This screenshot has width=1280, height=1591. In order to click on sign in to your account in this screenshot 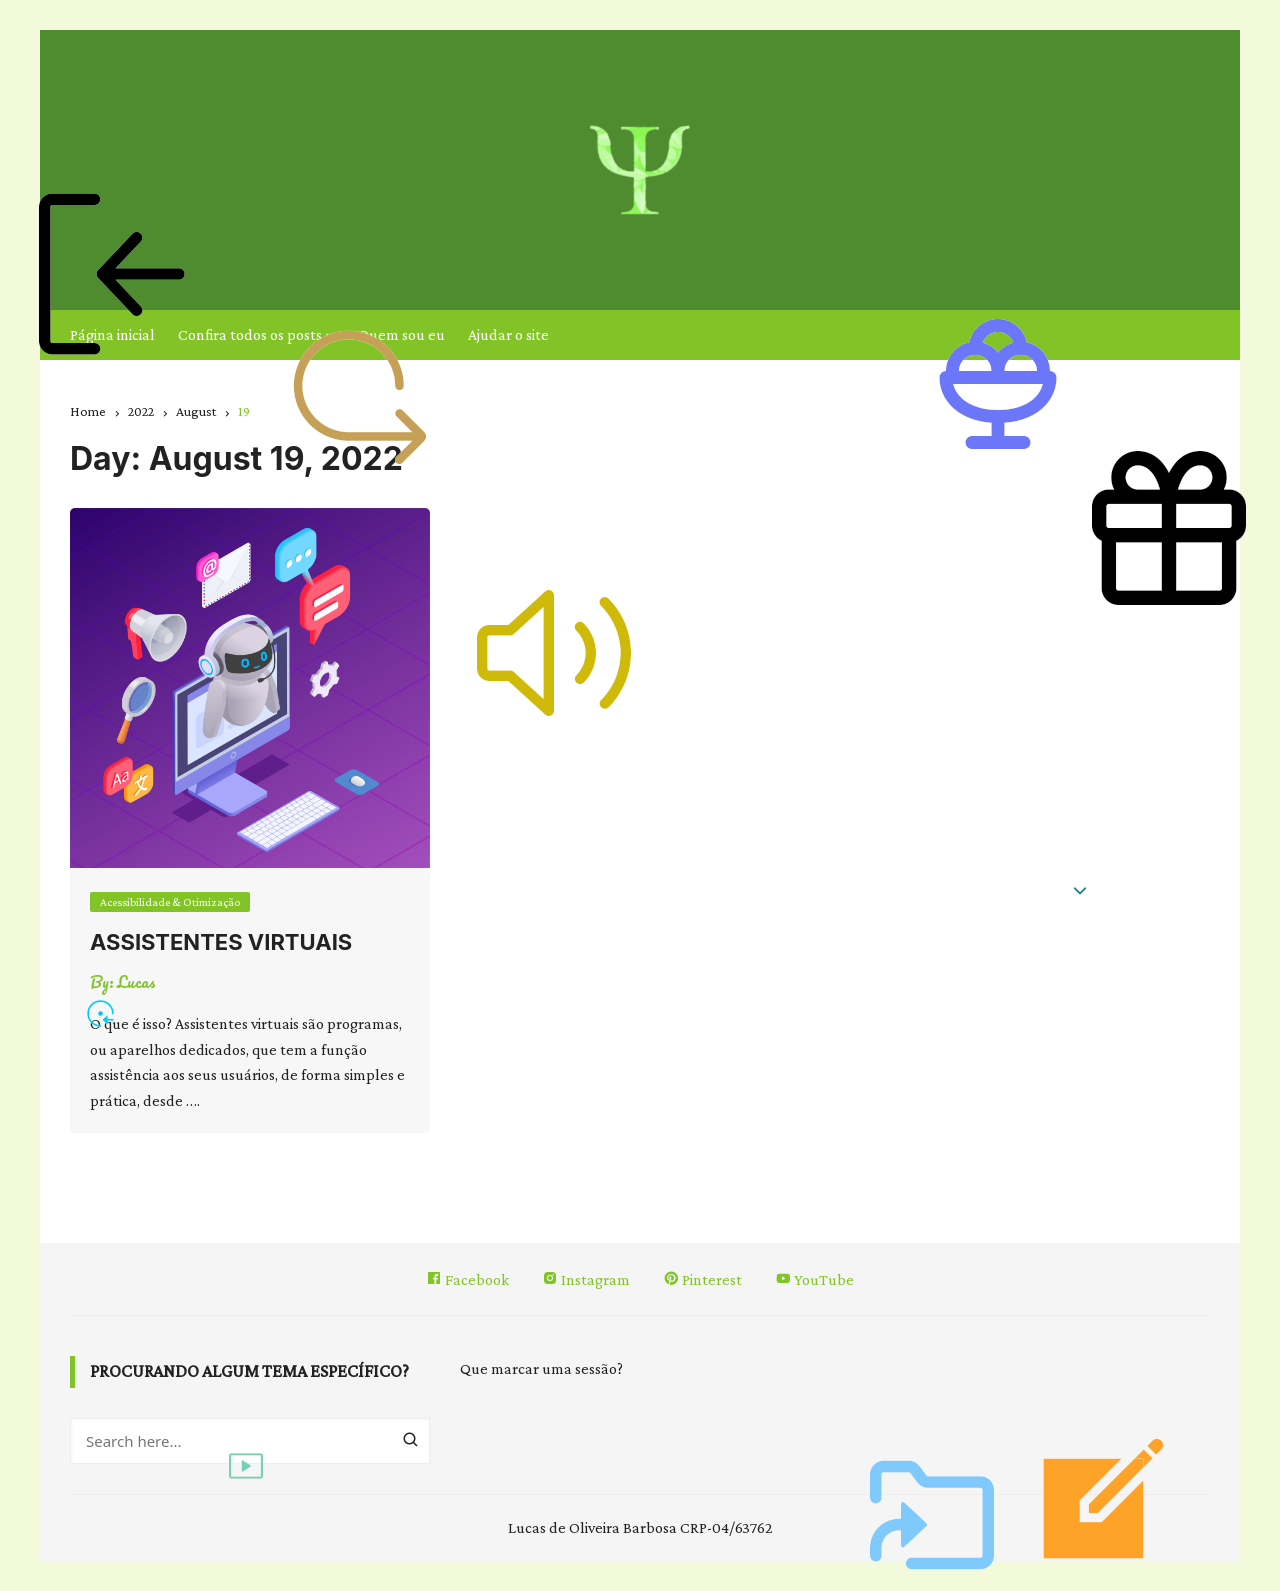, I will do `click(108, 274)`.